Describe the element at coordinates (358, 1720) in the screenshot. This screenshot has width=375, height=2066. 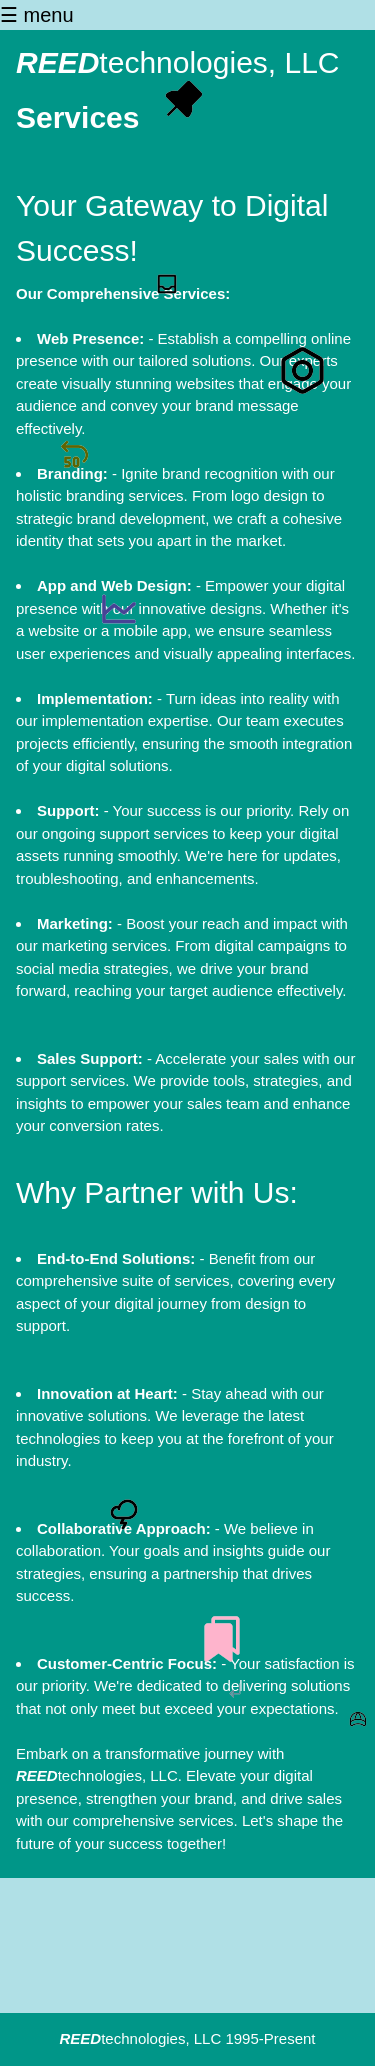
I see `browse hats or headwear category` at that location.